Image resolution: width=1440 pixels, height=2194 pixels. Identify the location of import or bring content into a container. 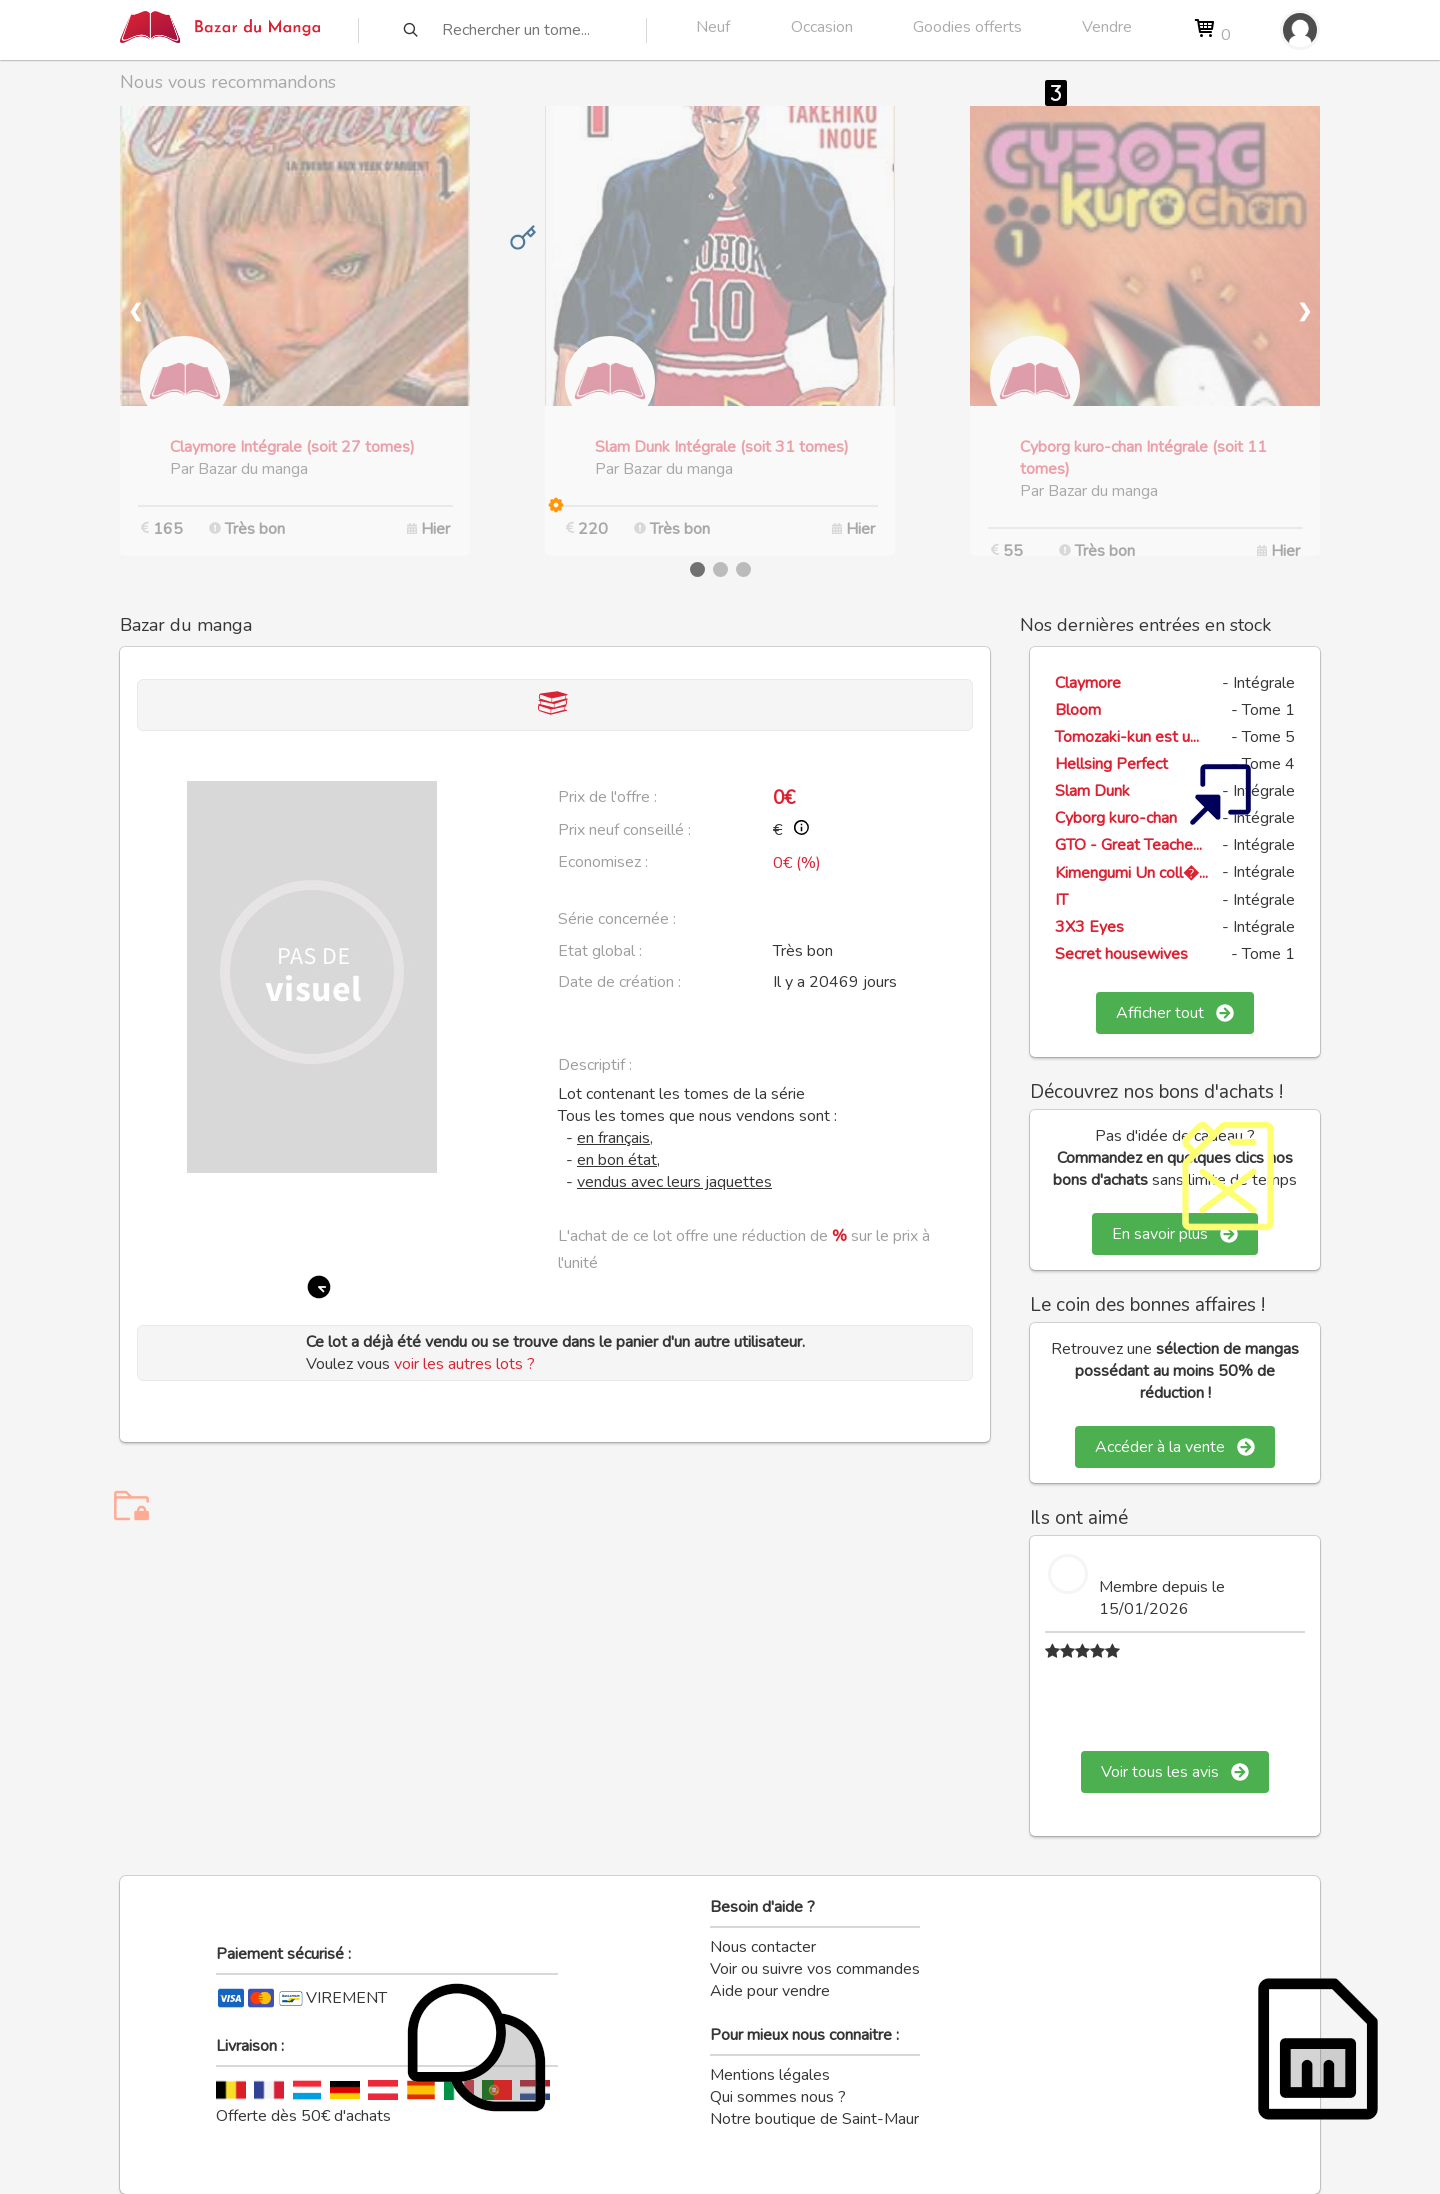
(1220, 794).